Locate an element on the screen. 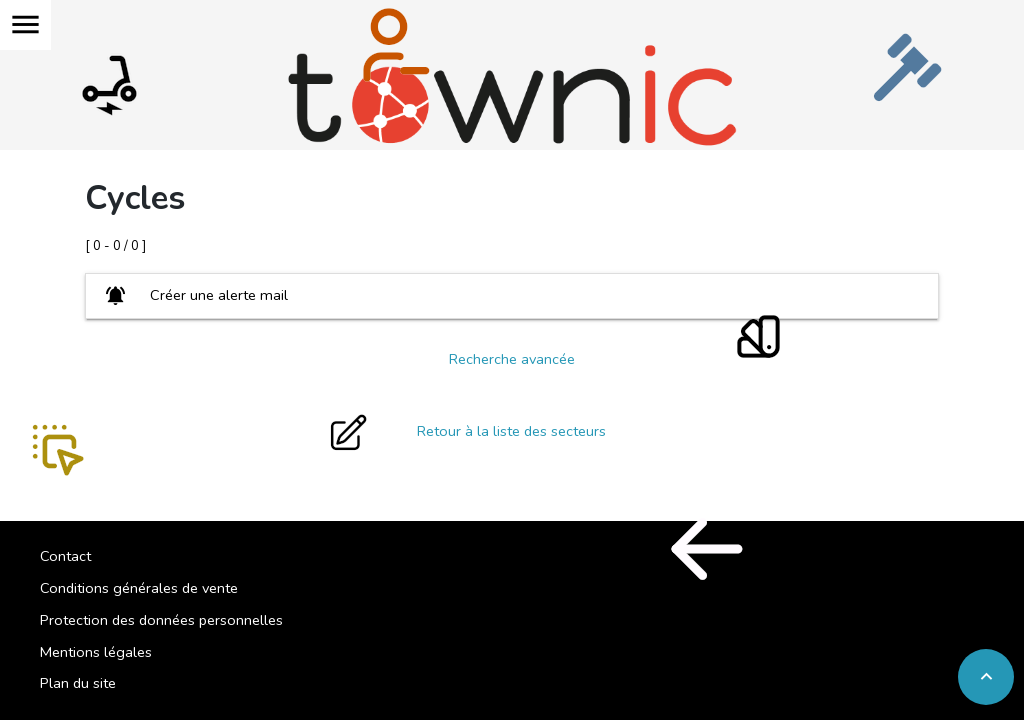 Image resolution: width=1024 pixels, height=720 pixels. drag and drop to reorder items is located at coordinates (57, 449).